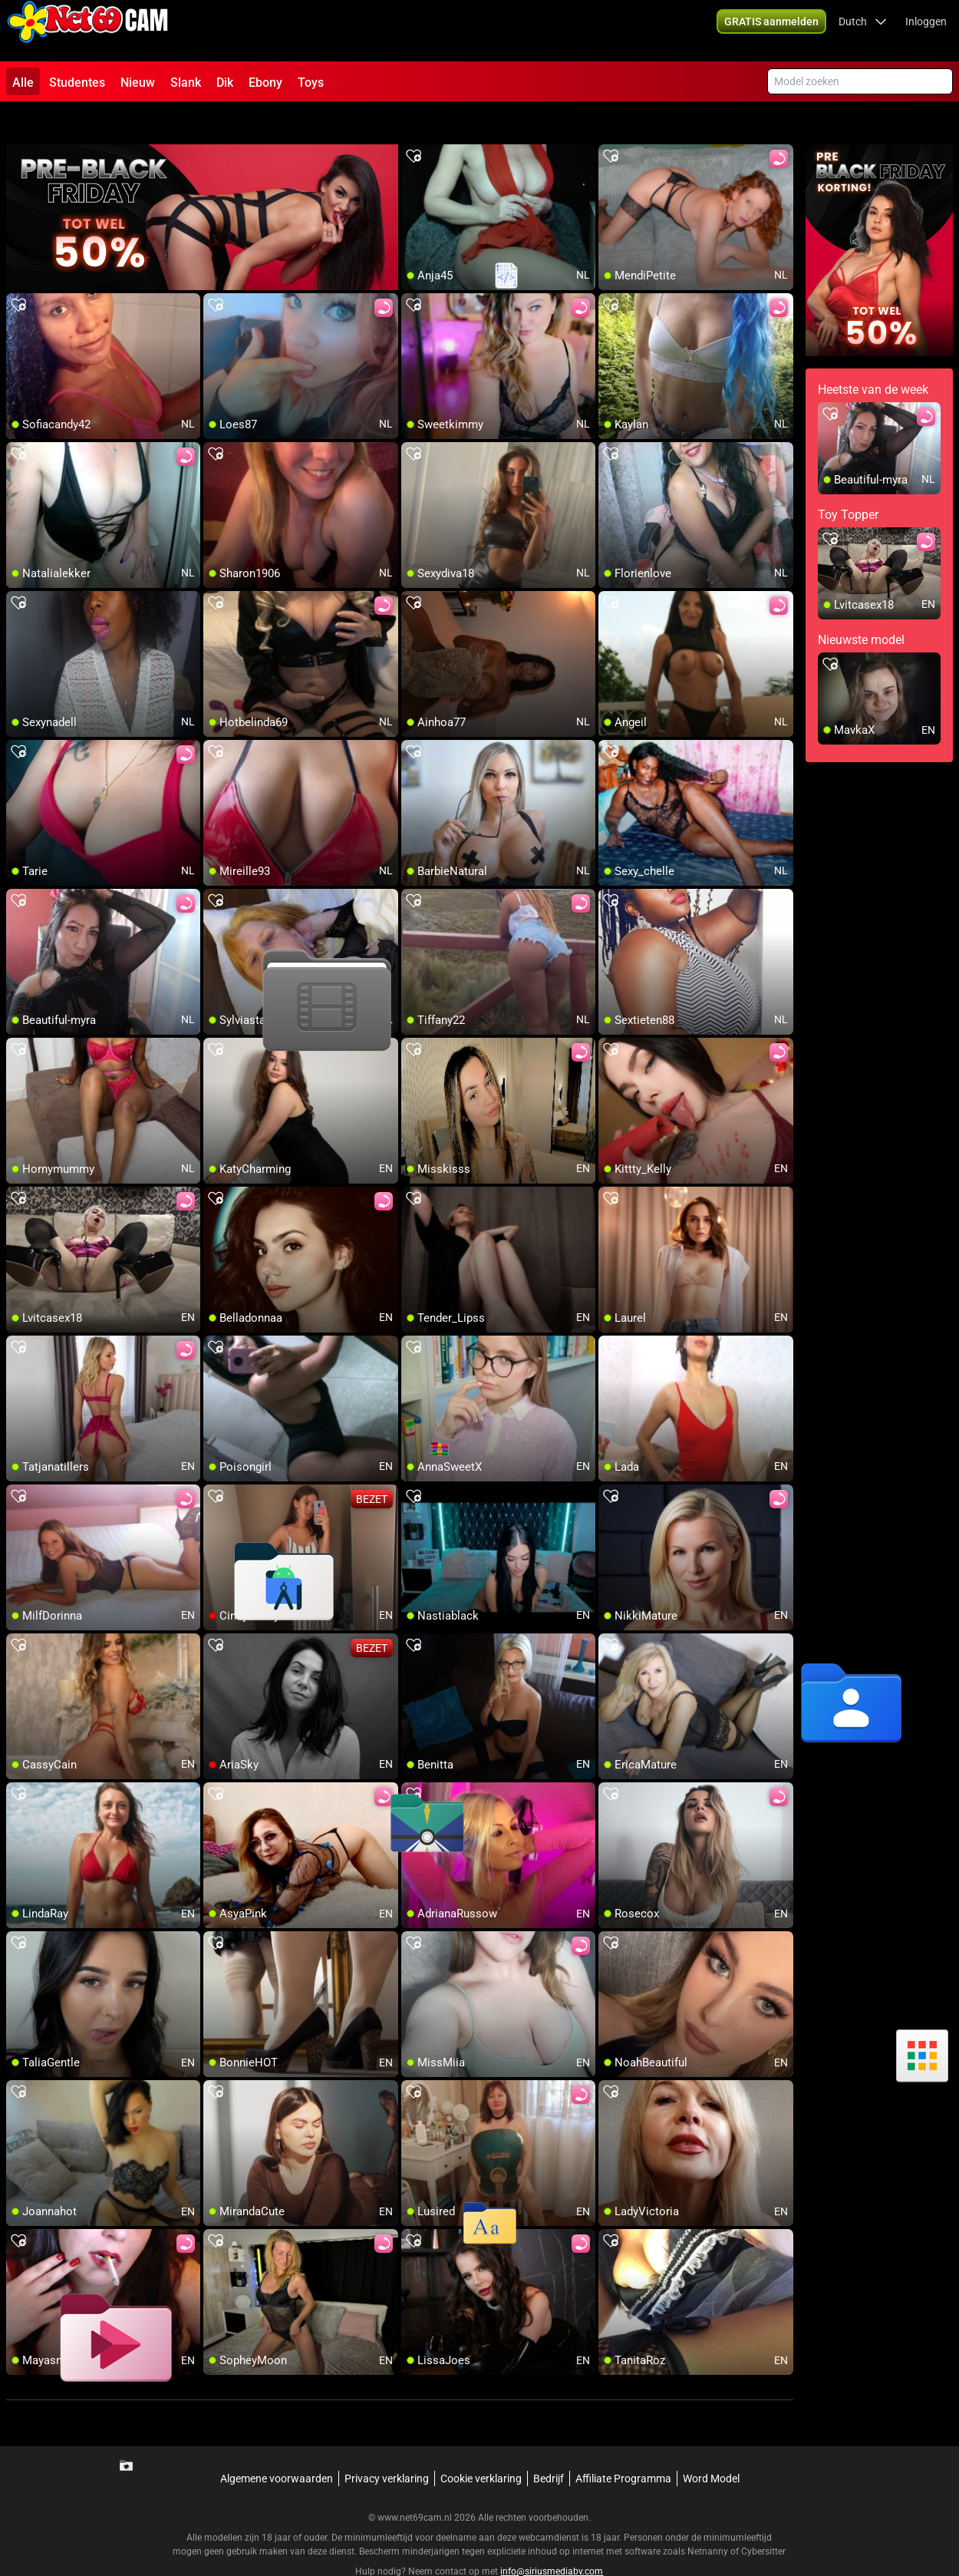 Image resolution: width=959 pixels, height=2576 pixels. Describe the element at coordinates (489, 2224) in the screenshot. I see `open fonts folder` at that location.